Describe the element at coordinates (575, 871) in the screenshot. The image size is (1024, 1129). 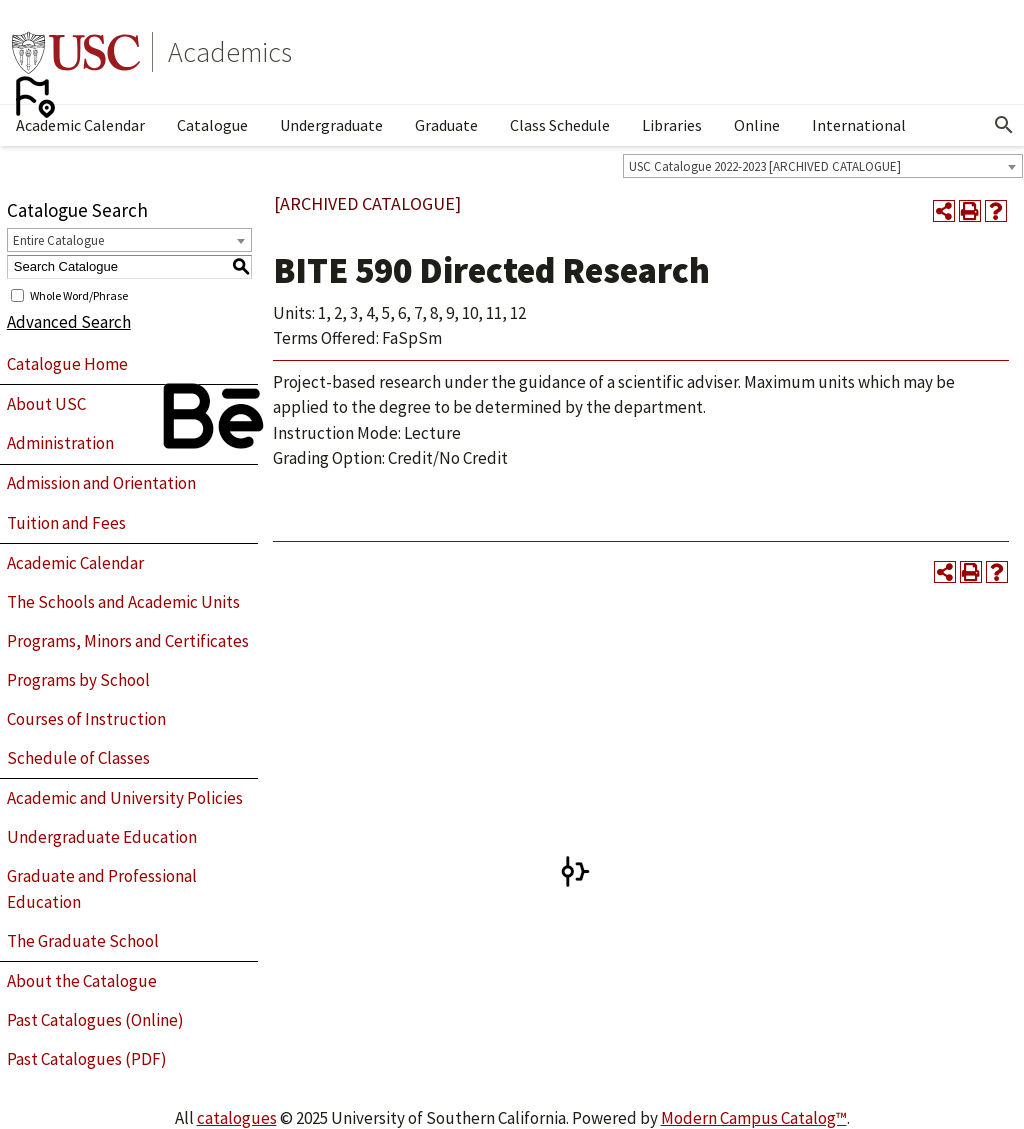
I see `perform a git cherry-pick operation` at that location.